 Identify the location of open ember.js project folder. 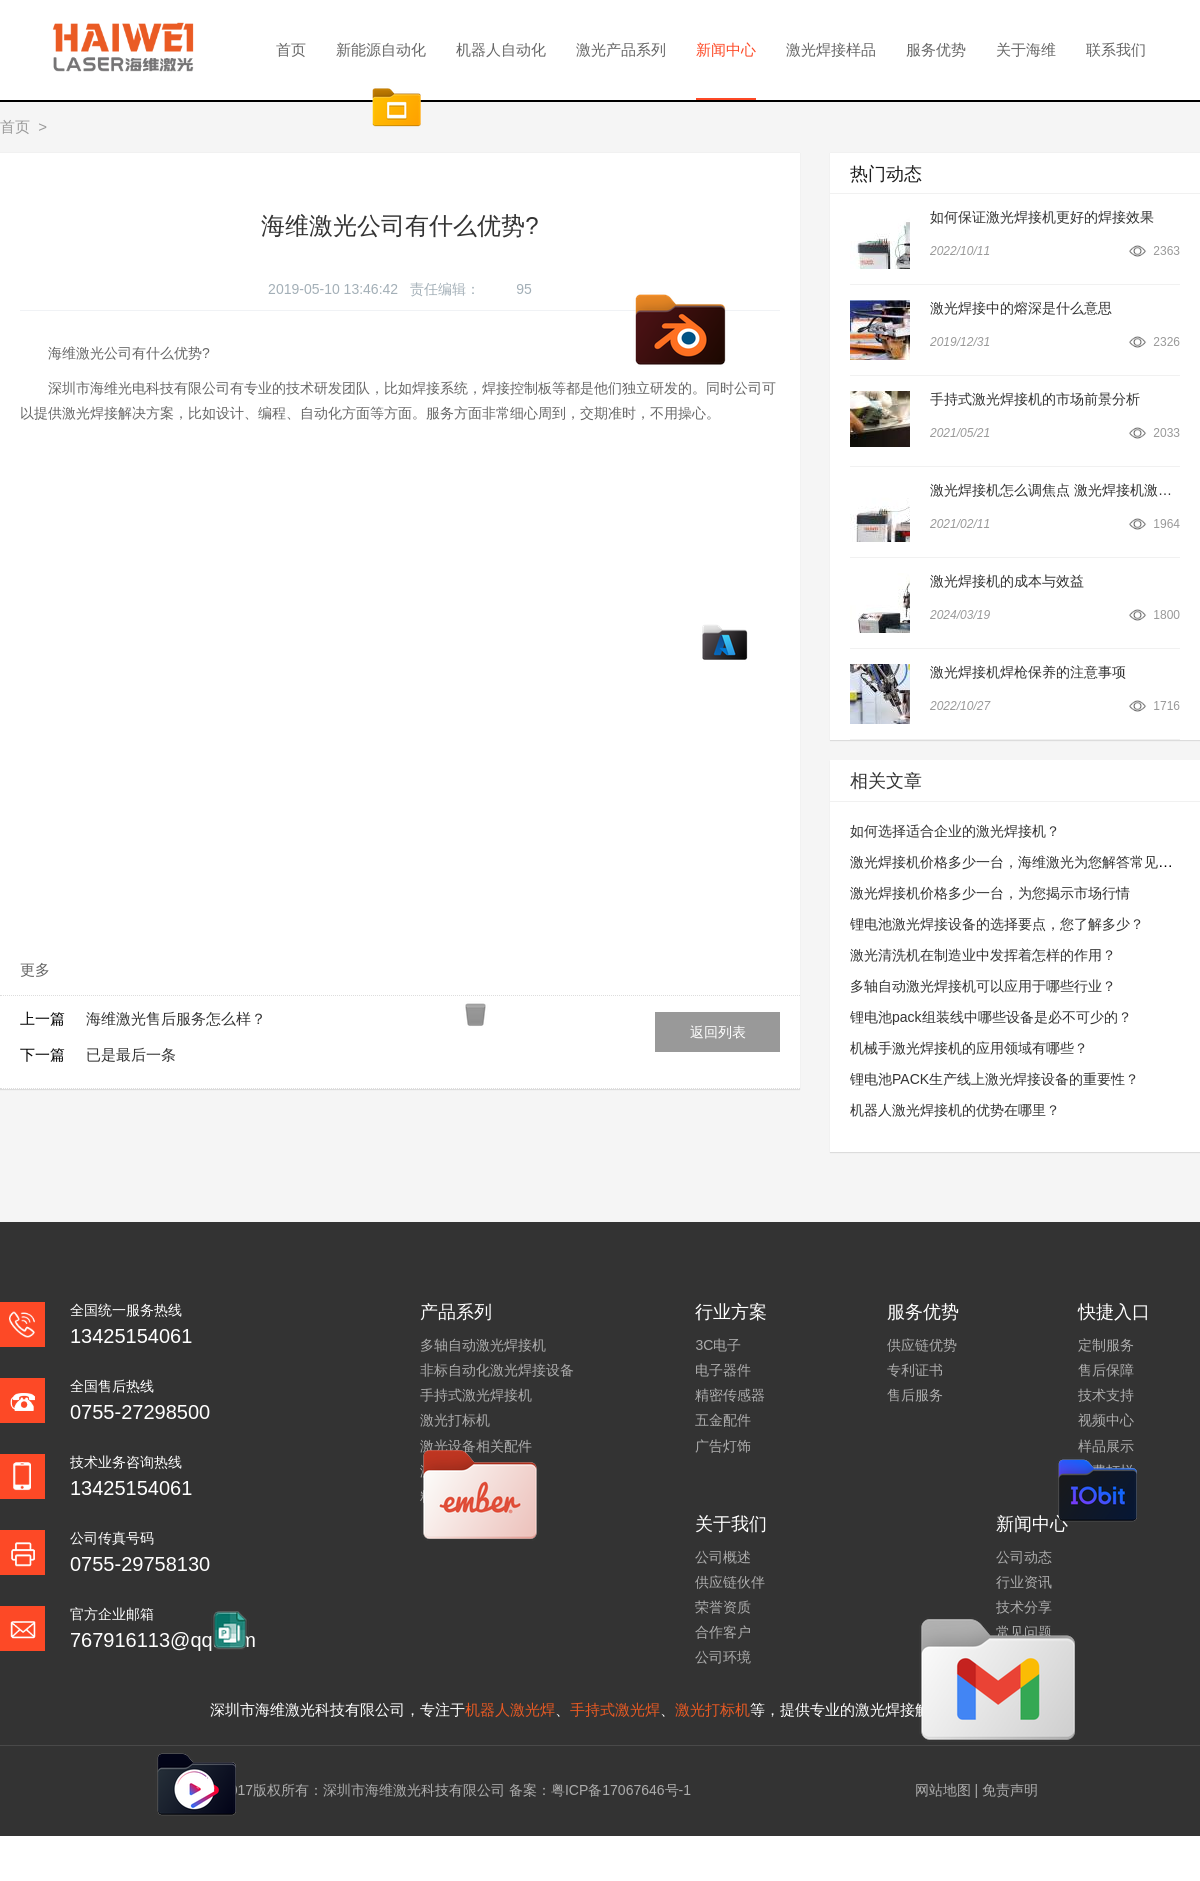
(479, 1497).